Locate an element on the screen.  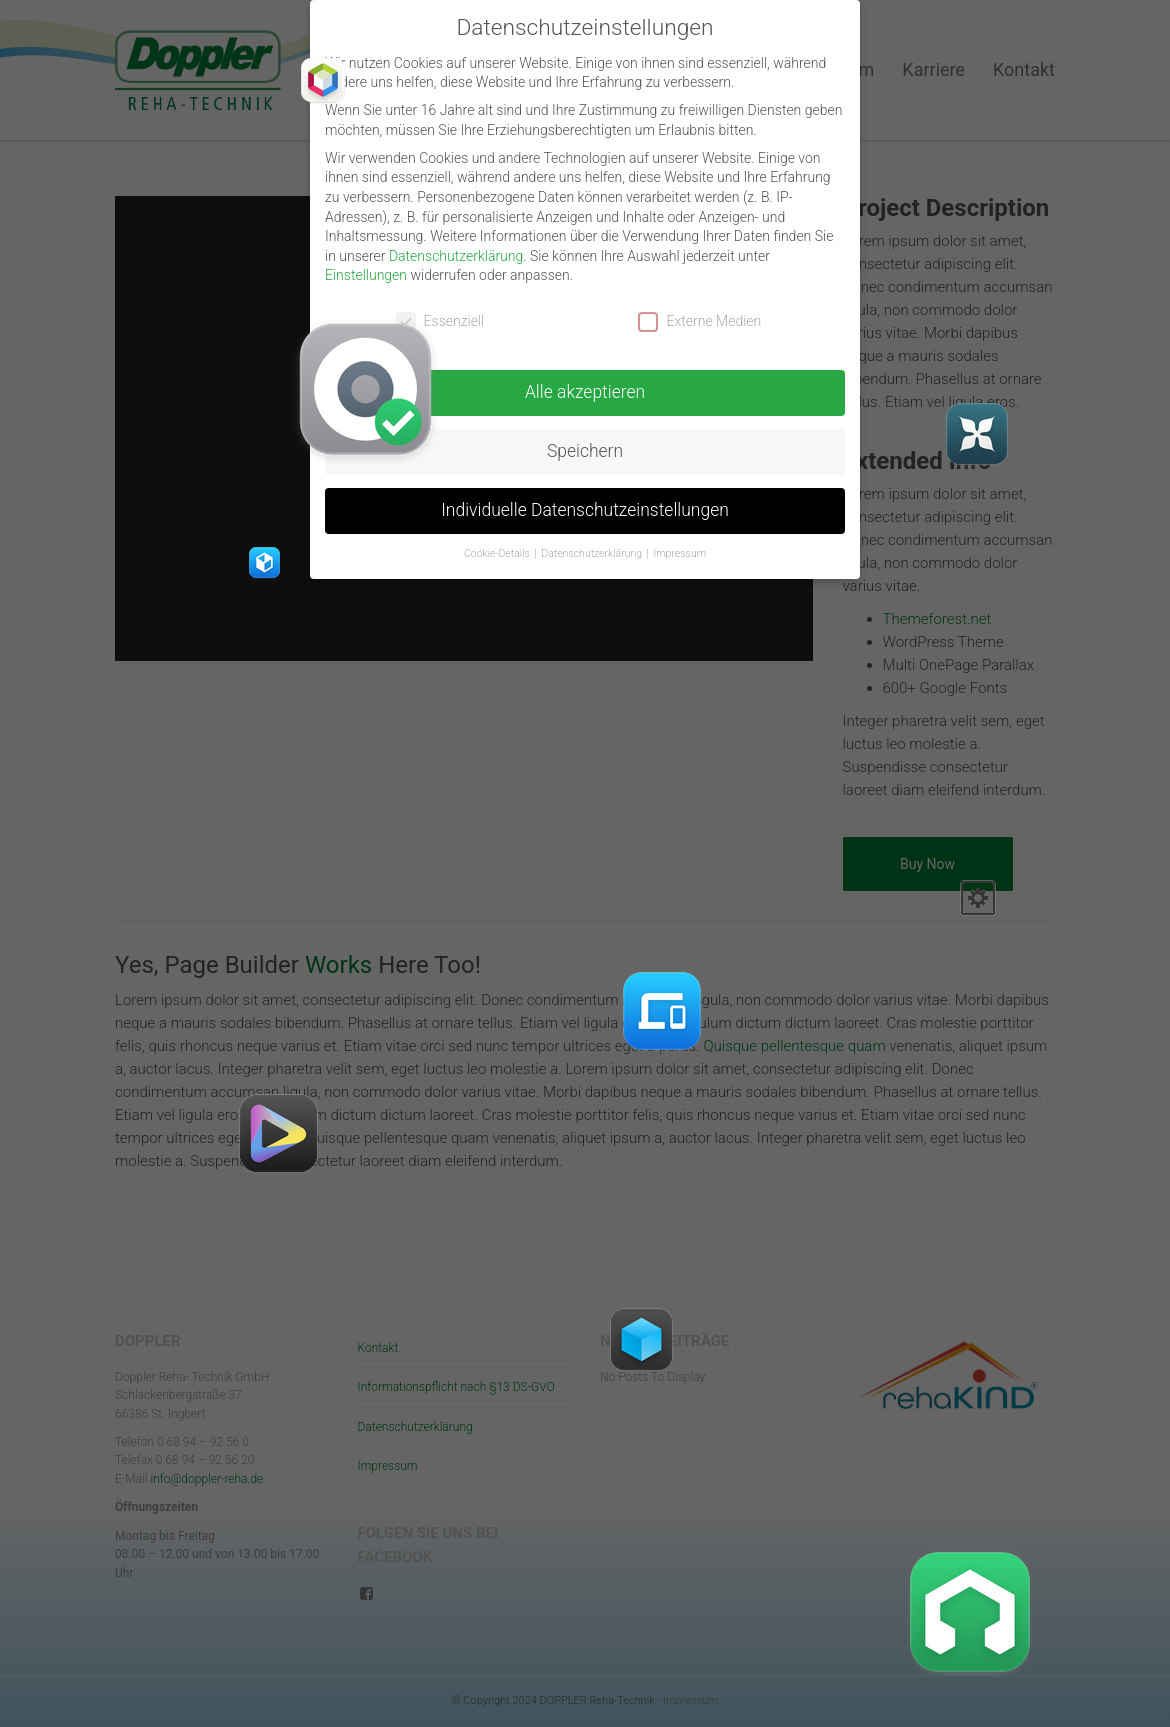
open Ex Falso audio tag editor is located at coordinates (977, 434).